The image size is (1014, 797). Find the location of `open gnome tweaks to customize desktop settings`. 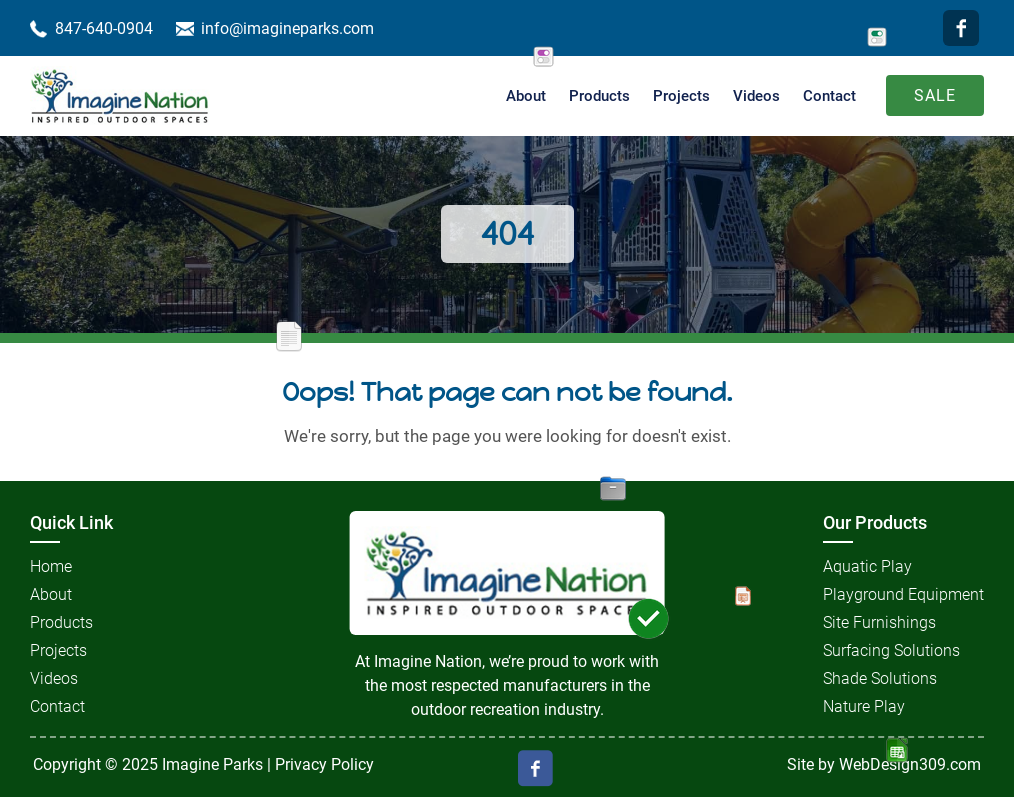

open gnome tweaks to customize desktop settings is located at coordinates (877, 37).